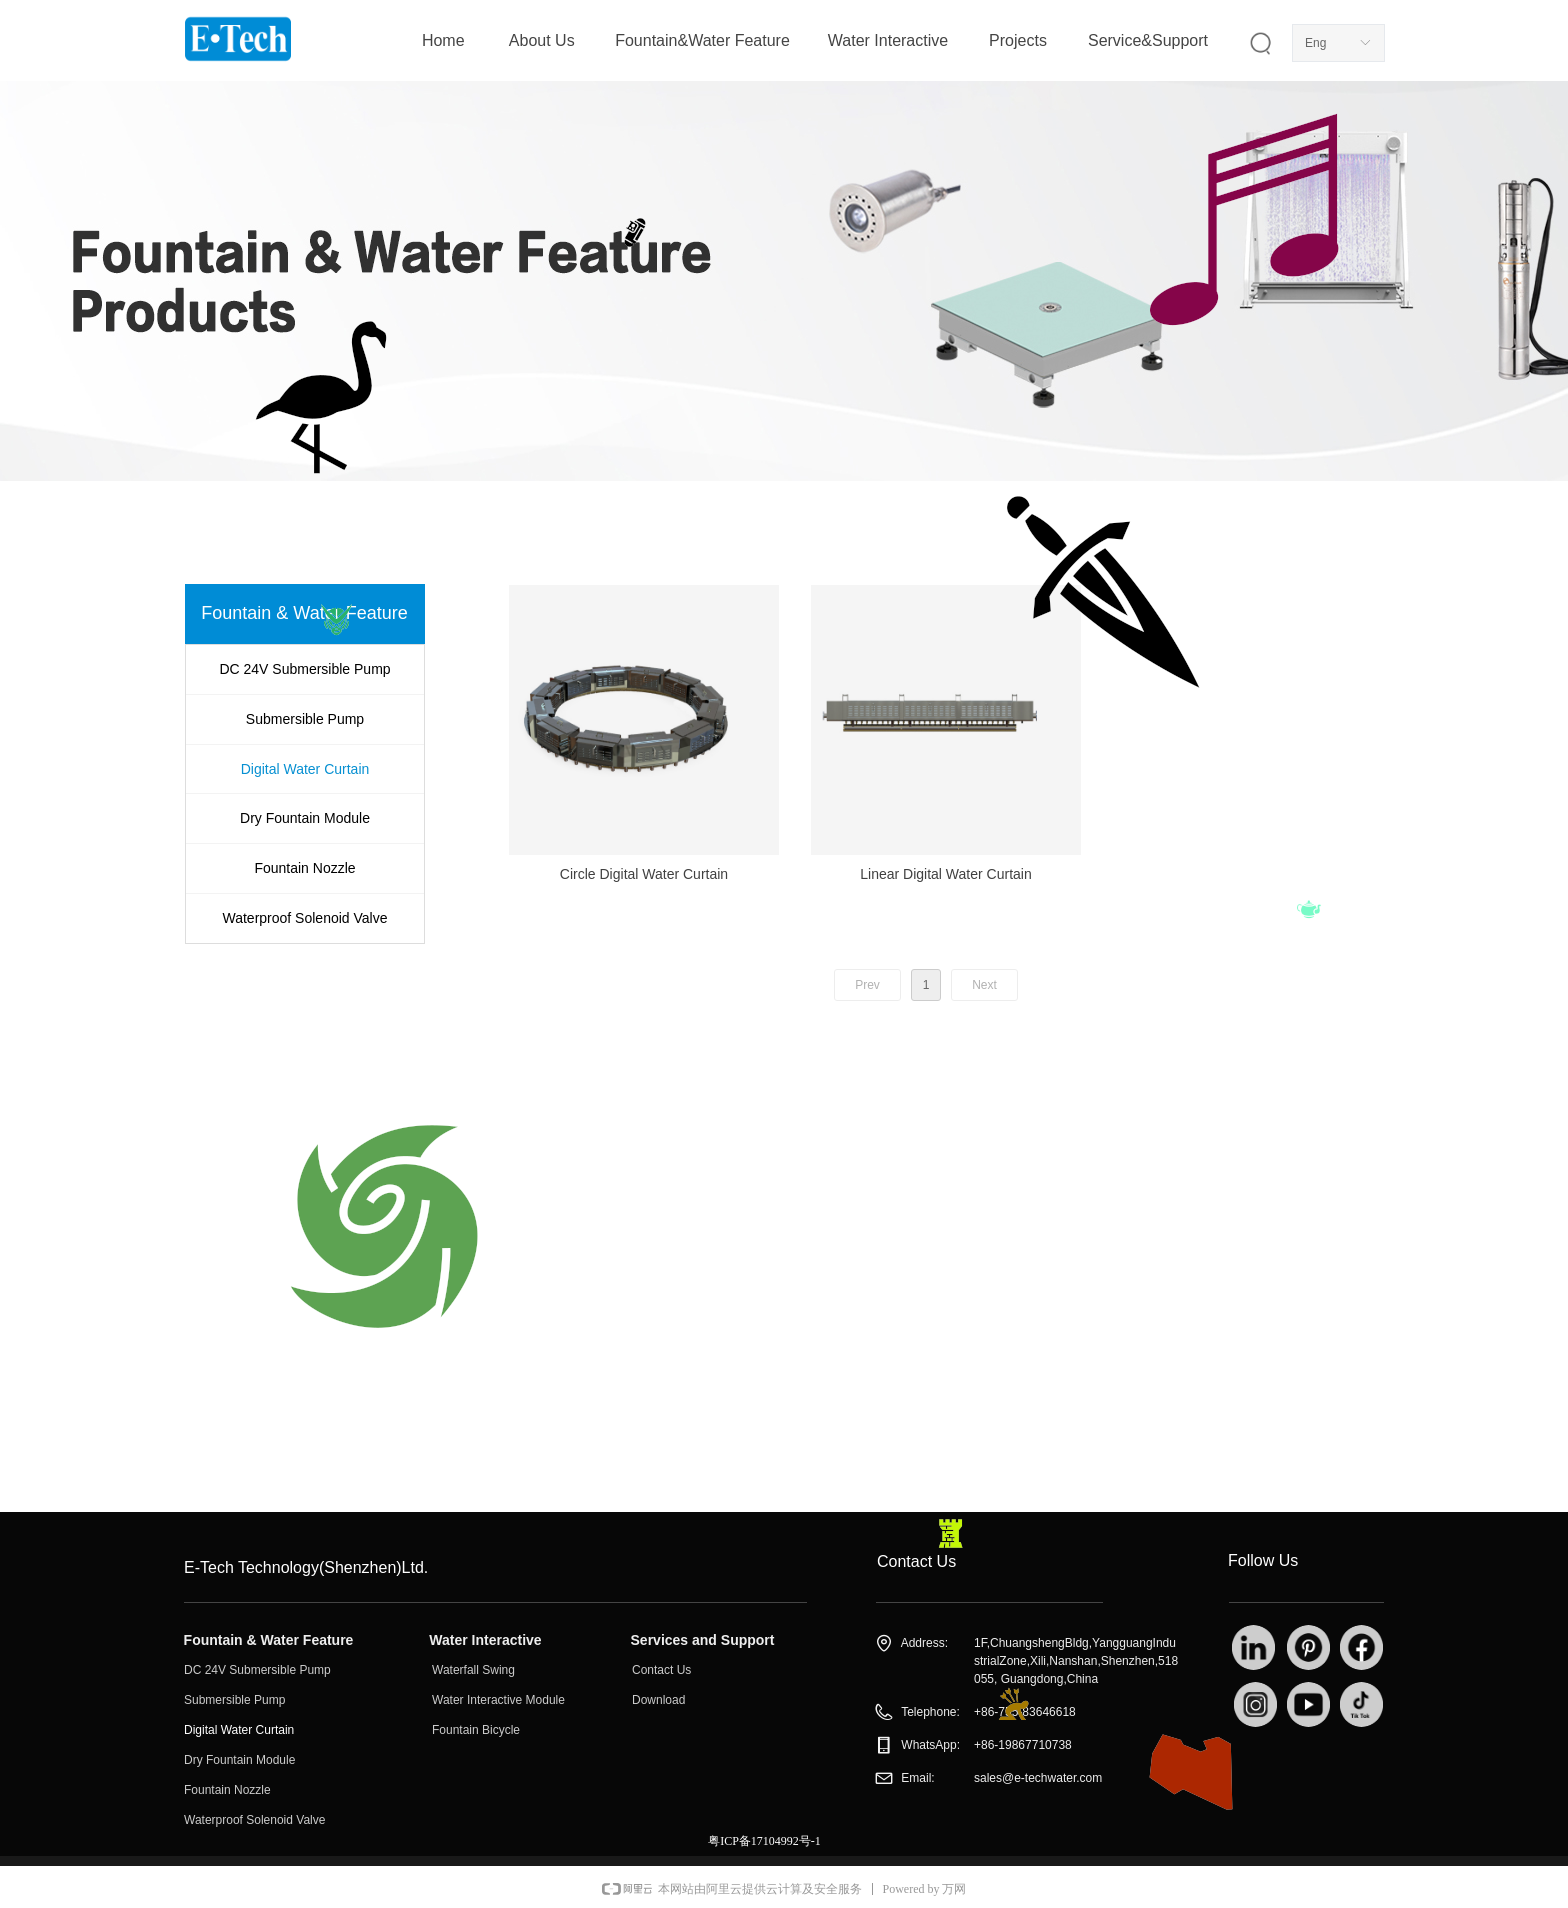  Describe the element at coordinates (321, 397) in the screenshot. I see `decorative flamingo icon for tropical or summer-themed content` at that location.